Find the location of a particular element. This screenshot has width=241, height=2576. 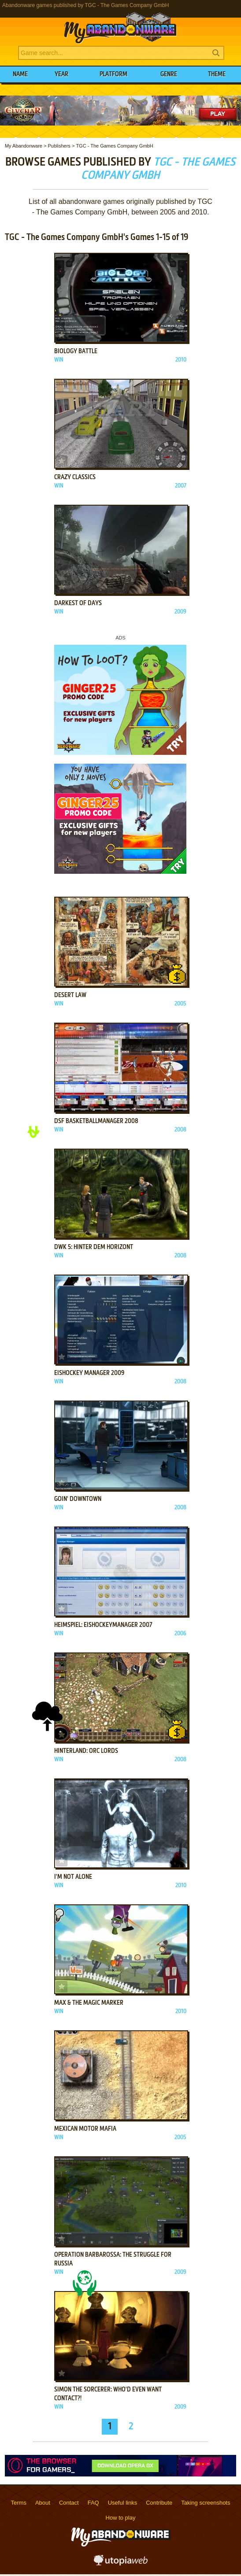

upload file to cloud storage is located at coordinates (47, 1716).